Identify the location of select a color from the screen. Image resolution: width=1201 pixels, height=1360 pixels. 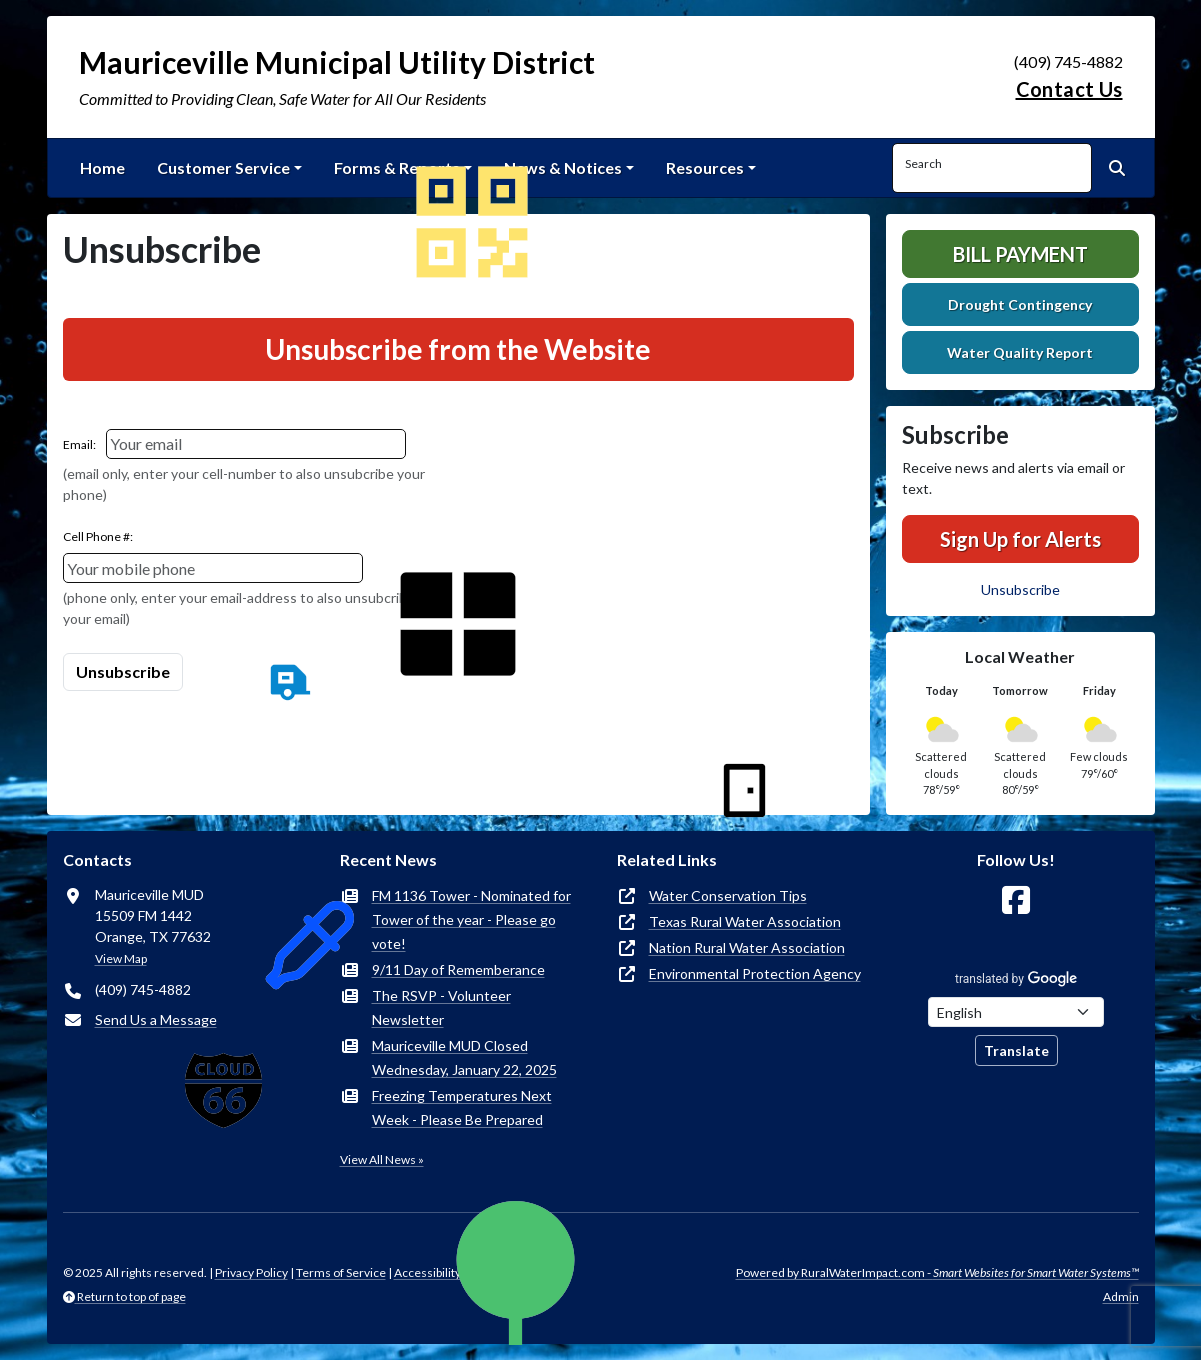
(309, 945).